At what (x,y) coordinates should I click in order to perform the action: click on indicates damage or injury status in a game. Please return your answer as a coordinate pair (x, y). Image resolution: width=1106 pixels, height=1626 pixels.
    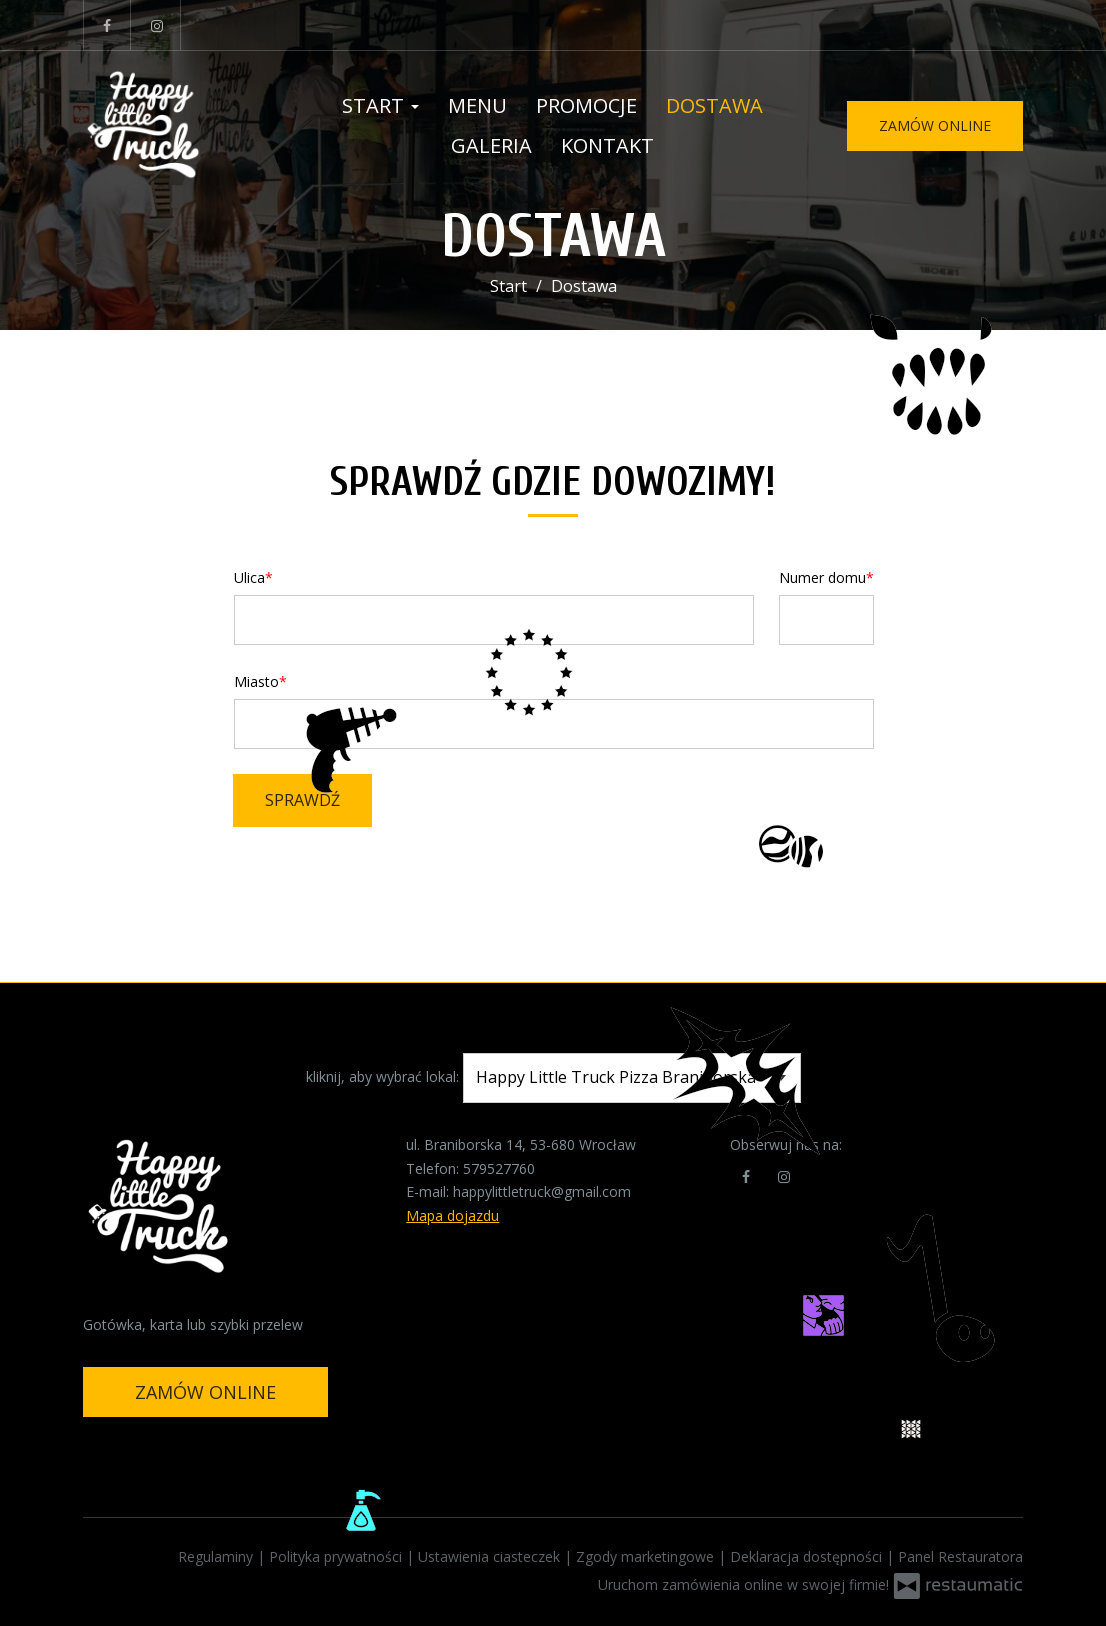
    Looking at the image, I should click on (745, 1081).